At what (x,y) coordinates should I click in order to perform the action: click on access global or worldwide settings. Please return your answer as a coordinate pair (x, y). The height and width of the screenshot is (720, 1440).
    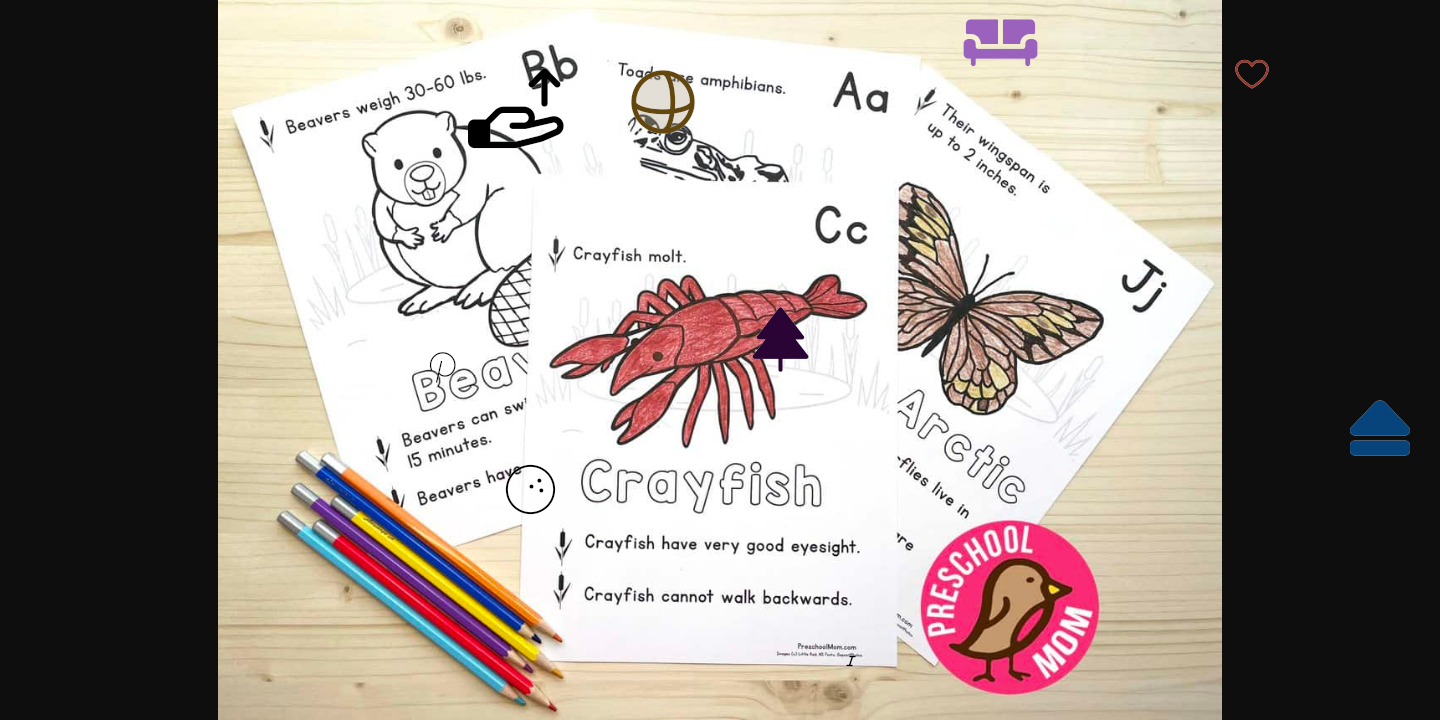
    Looking at the image, I should click on (663, 102).